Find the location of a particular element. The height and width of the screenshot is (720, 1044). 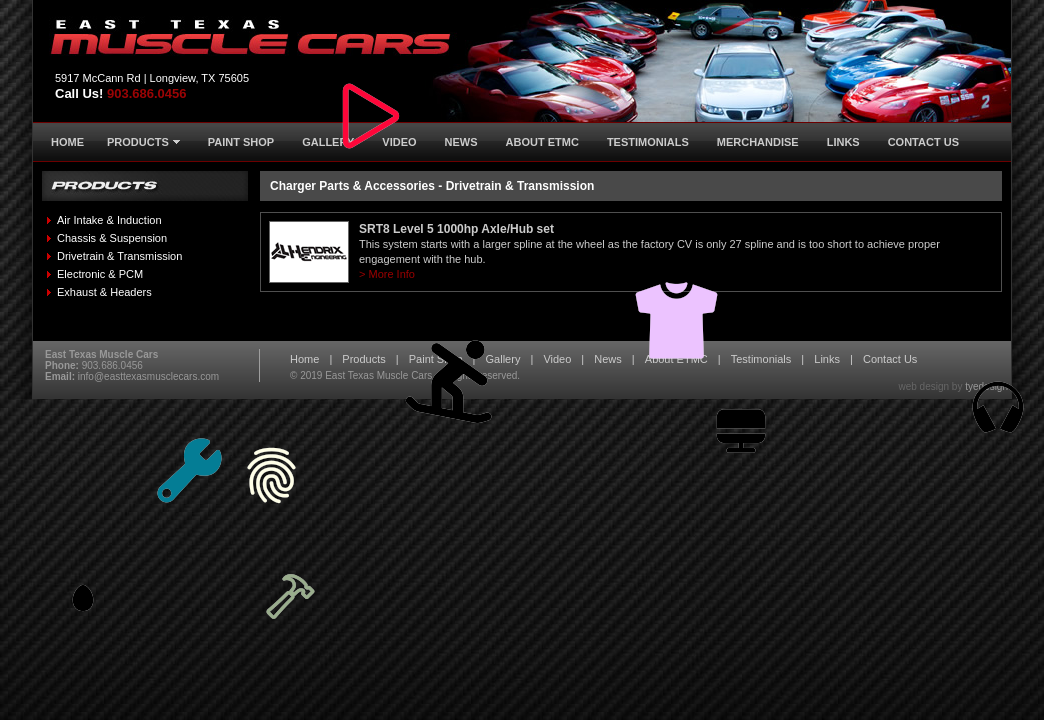

access build or developer tools is located at coordinates (290, 596).